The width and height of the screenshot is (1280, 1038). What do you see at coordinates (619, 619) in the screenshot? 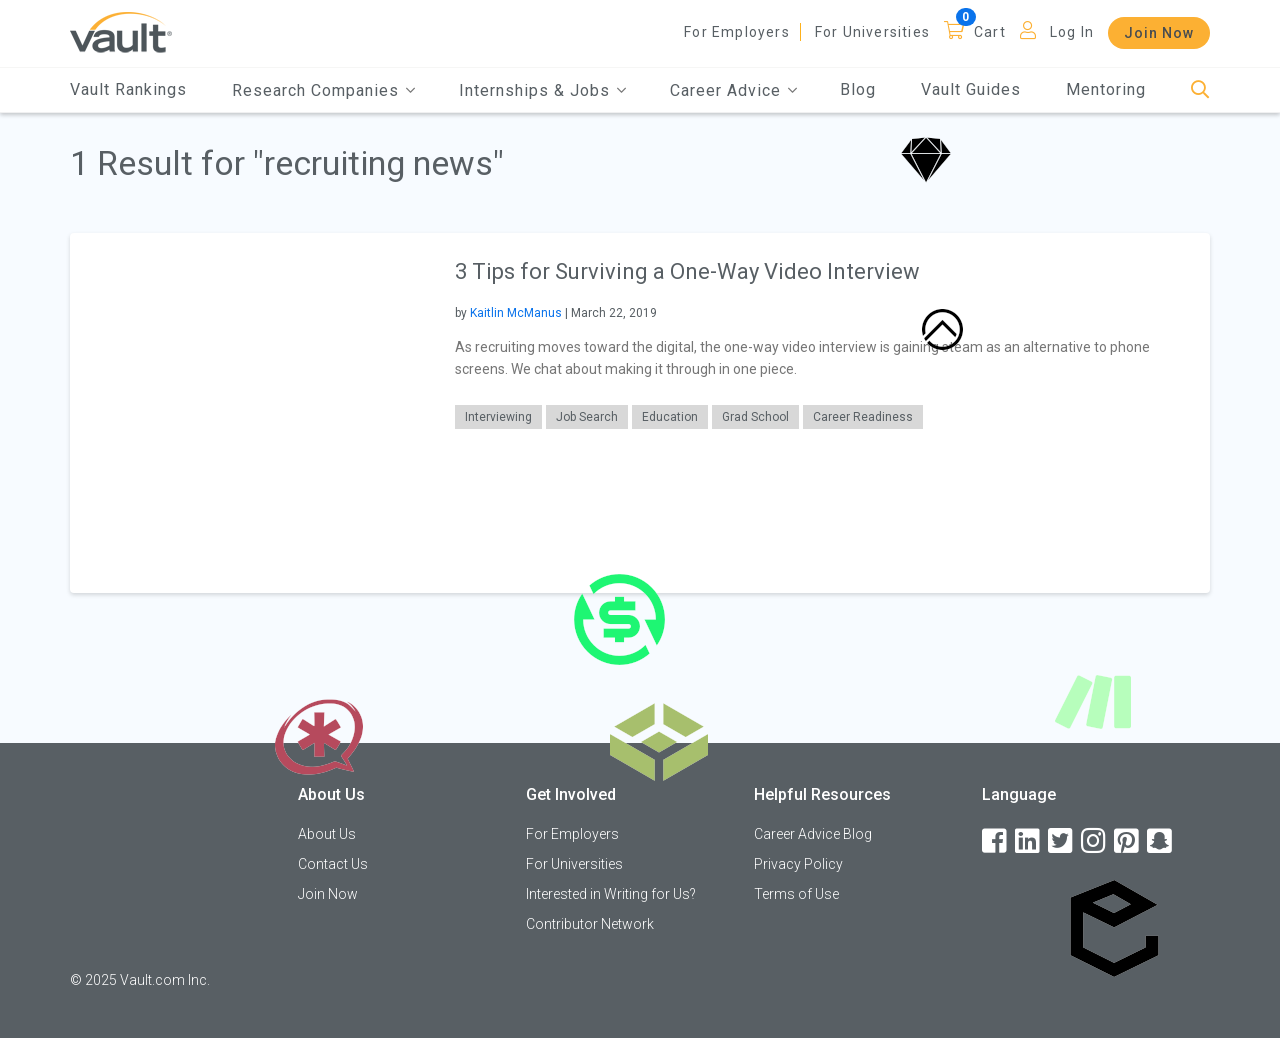
I see `currency exchange or conversion` at bounding box center [619, 619].